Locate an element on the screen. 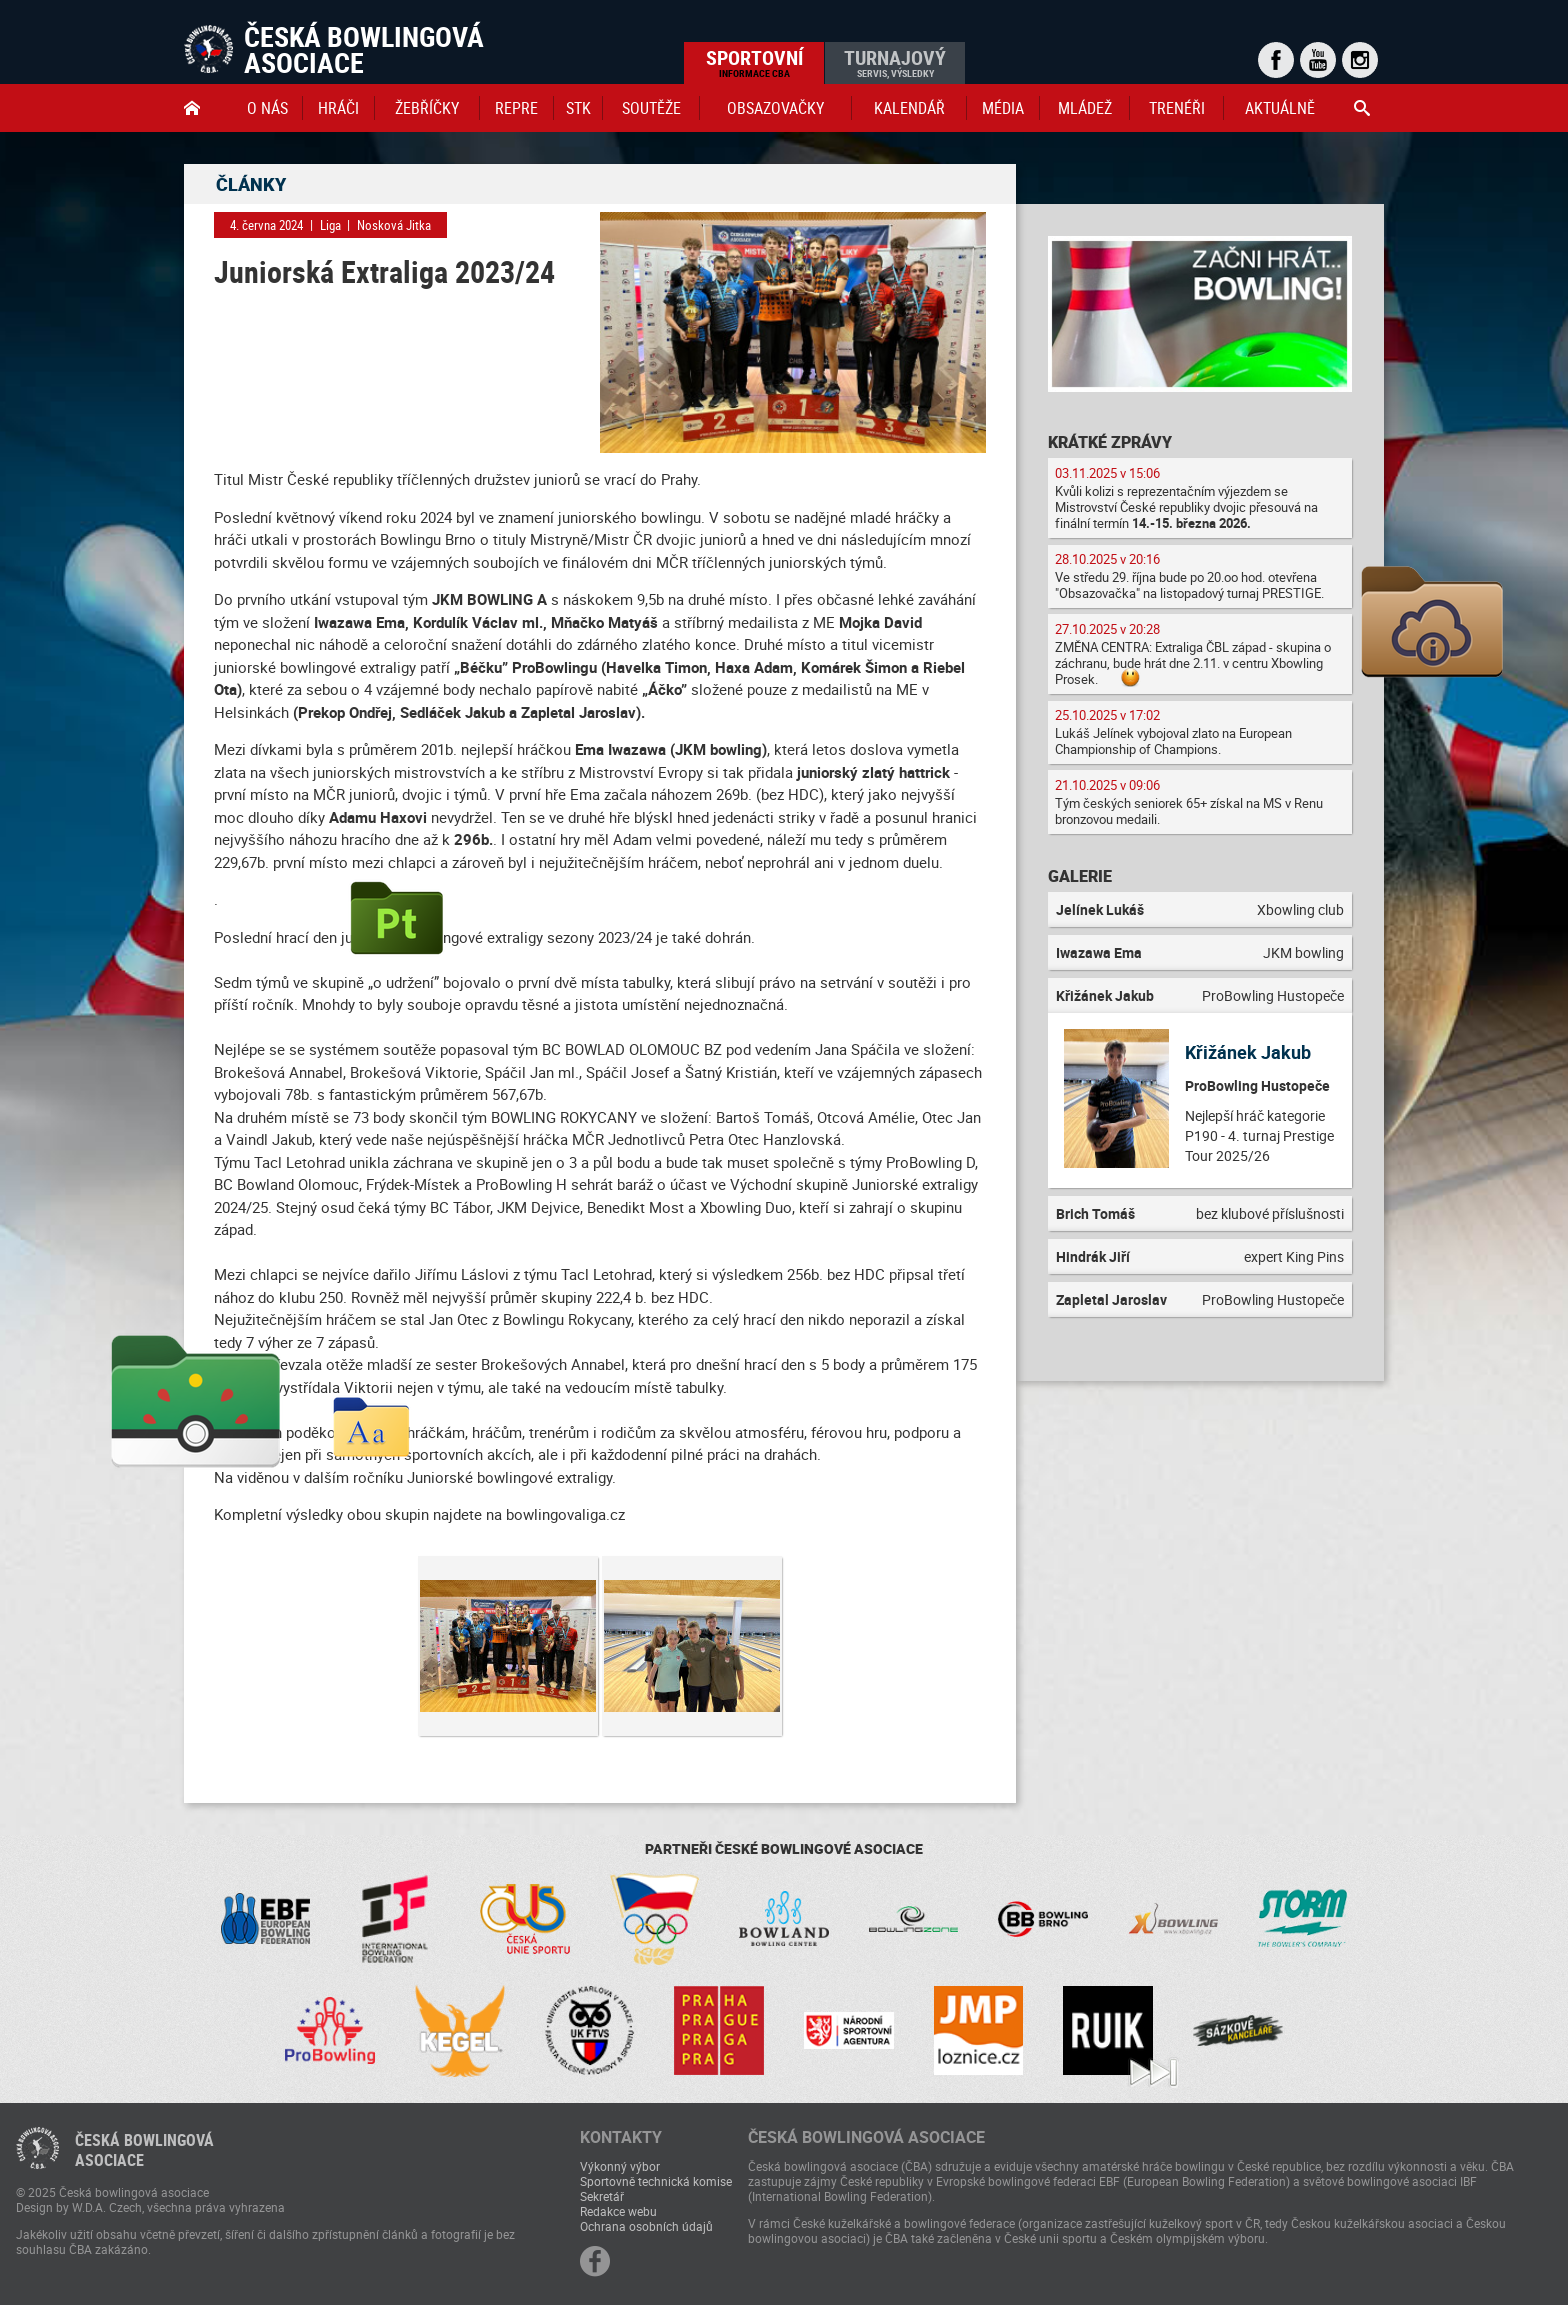 The height and width of the screenshot is (2305, 1568). open folder containing Adobe Substance Painter project files is located at coordinates (396, 920).